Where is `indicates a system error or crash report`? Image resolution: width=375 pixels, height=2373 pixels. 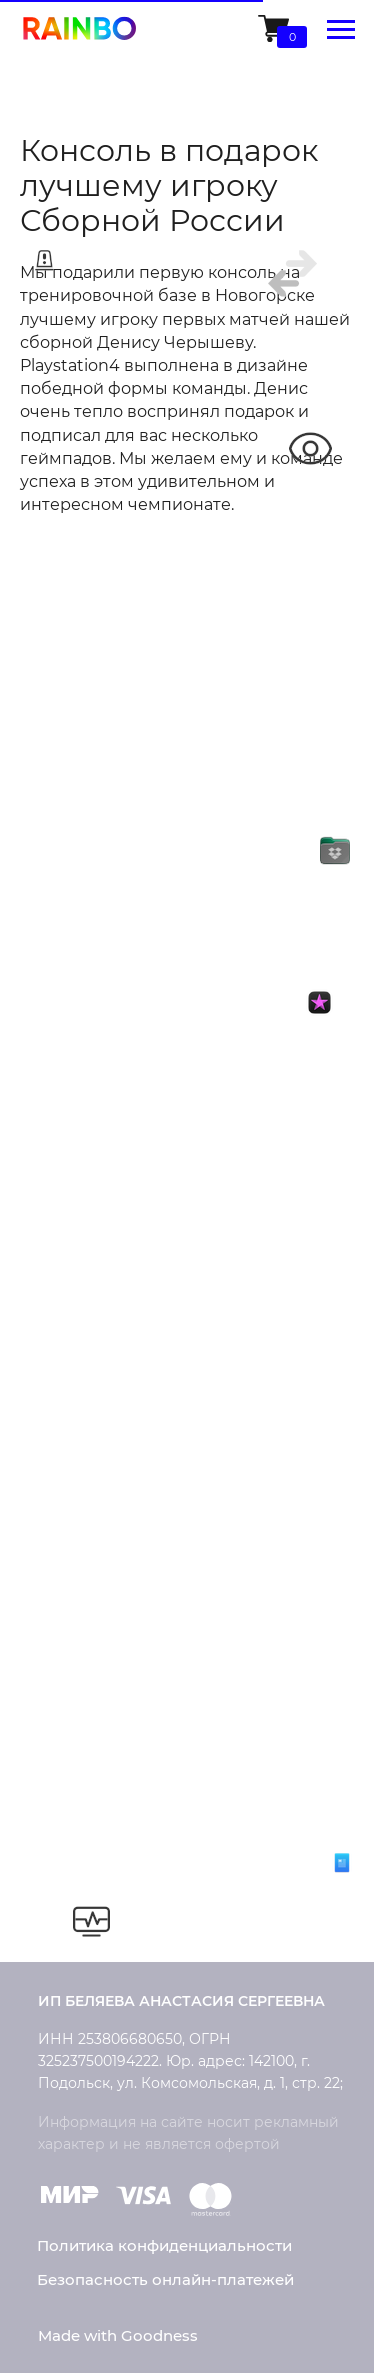
indicates a system error or crash report is located at coordinates (44, 259).